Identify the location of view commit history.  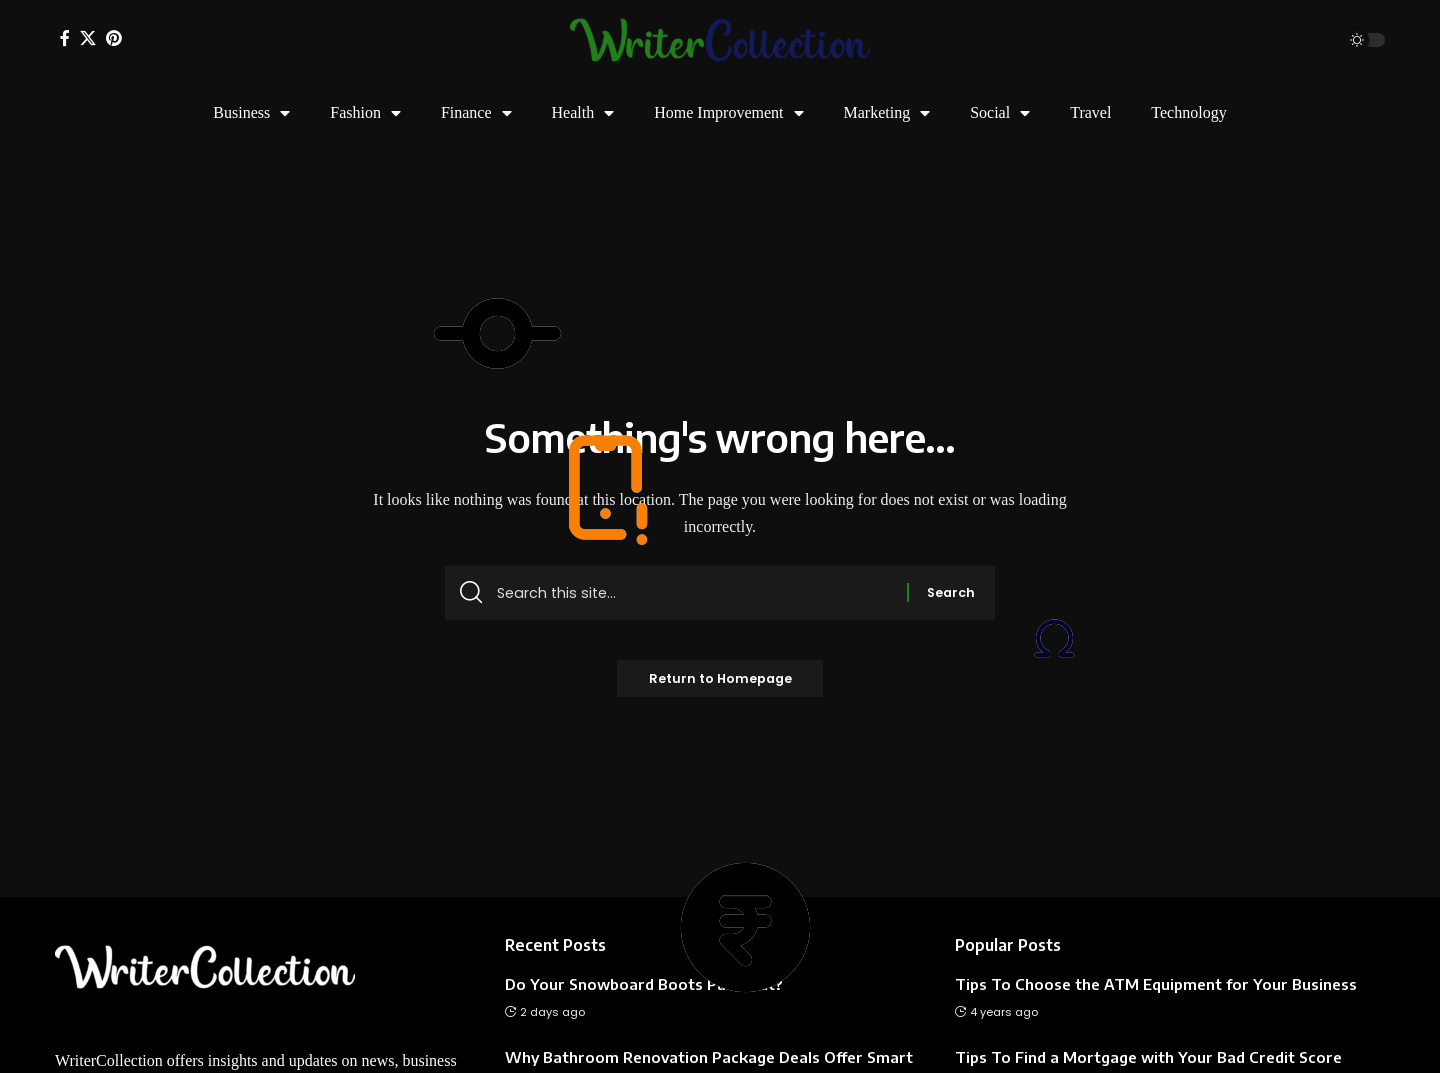
(497, 333).